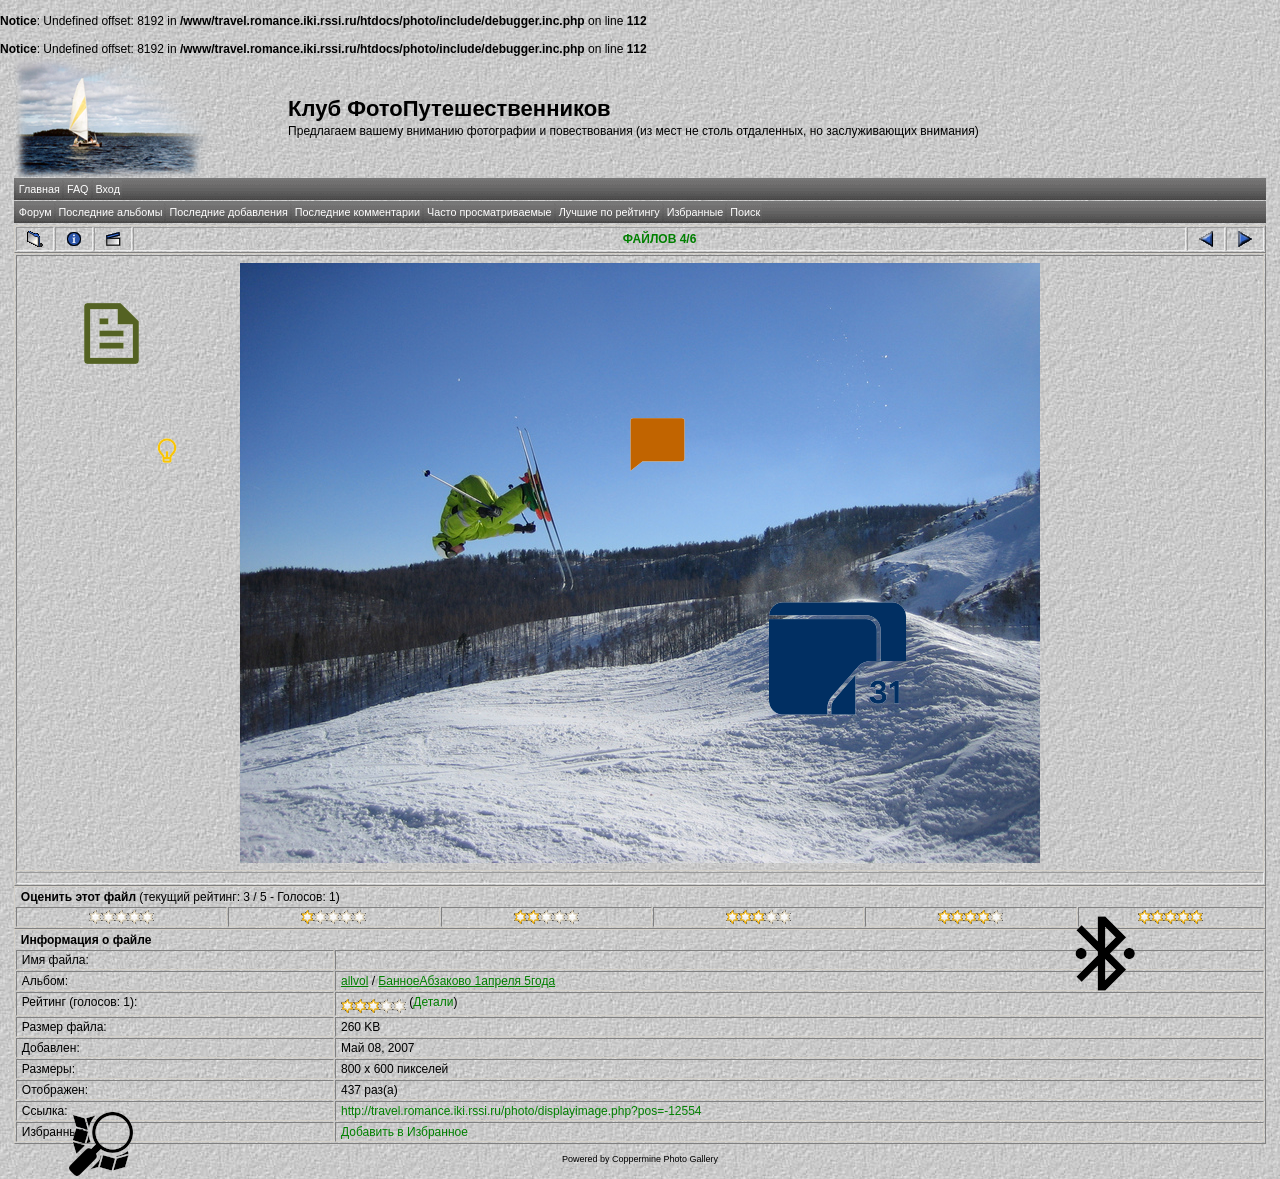  I want to click on open chat or messaging, so click(657, 442).